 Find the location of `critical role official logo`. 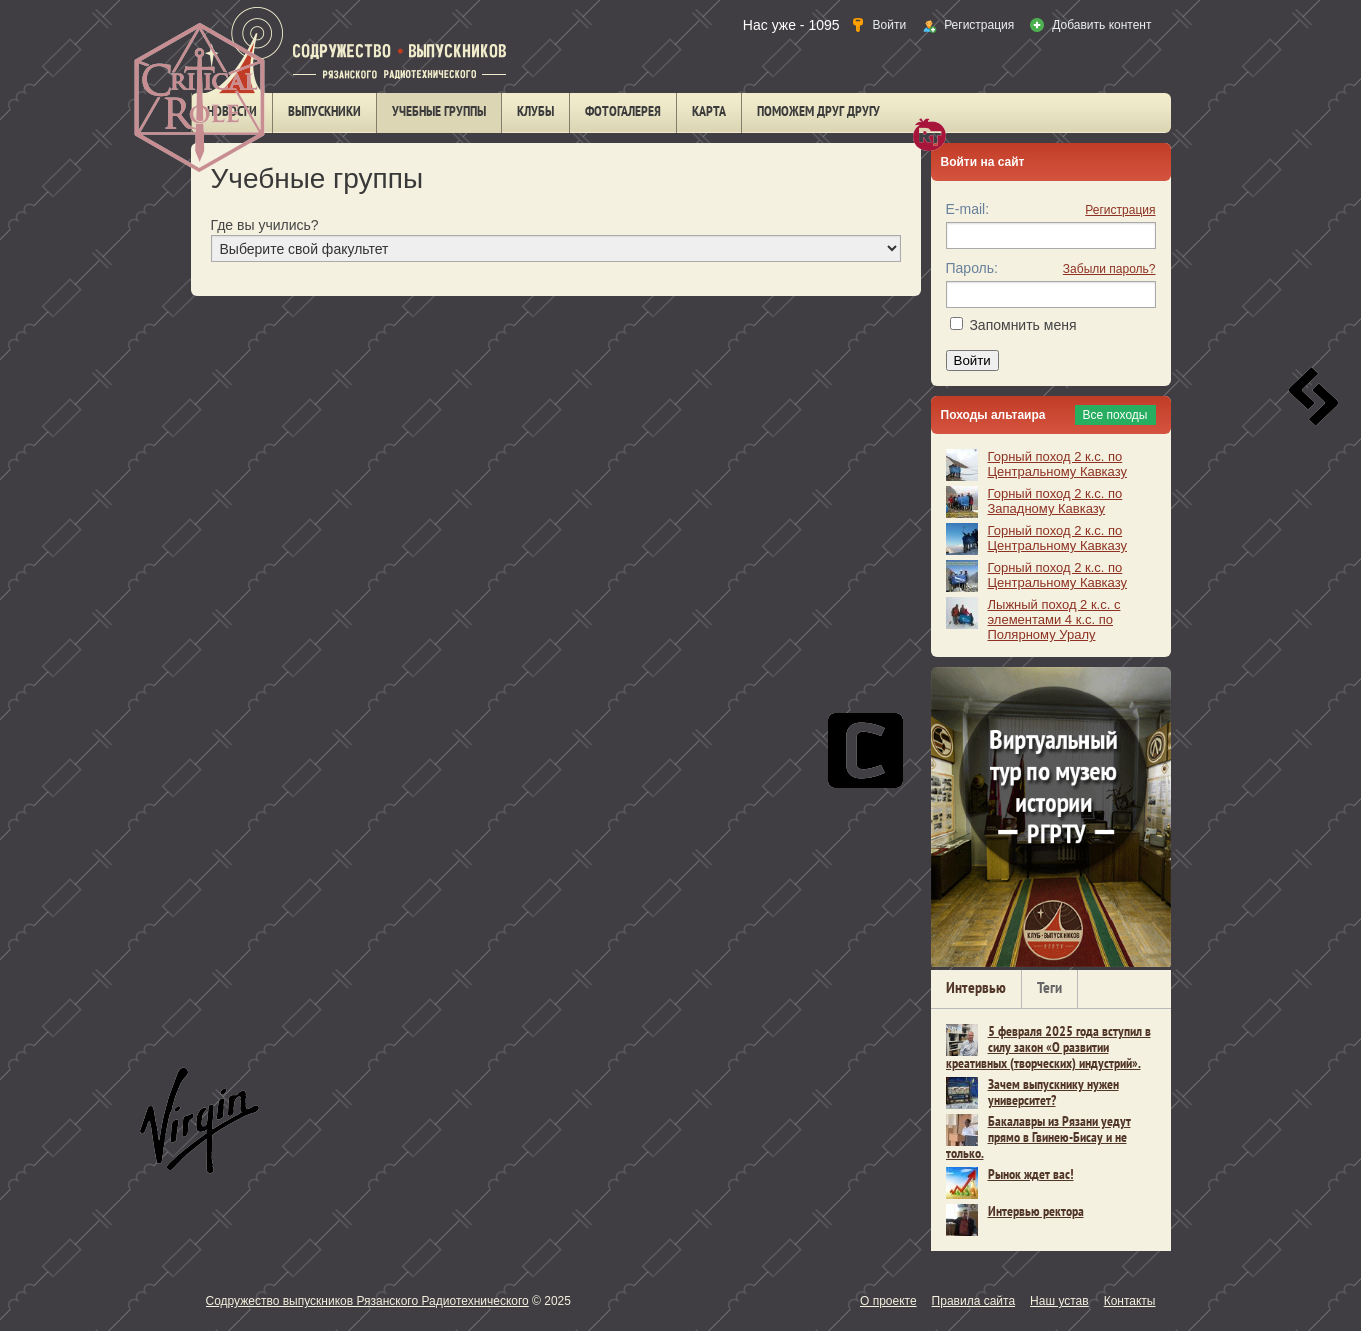

critical role official logo is located at coordinates (199, 97).